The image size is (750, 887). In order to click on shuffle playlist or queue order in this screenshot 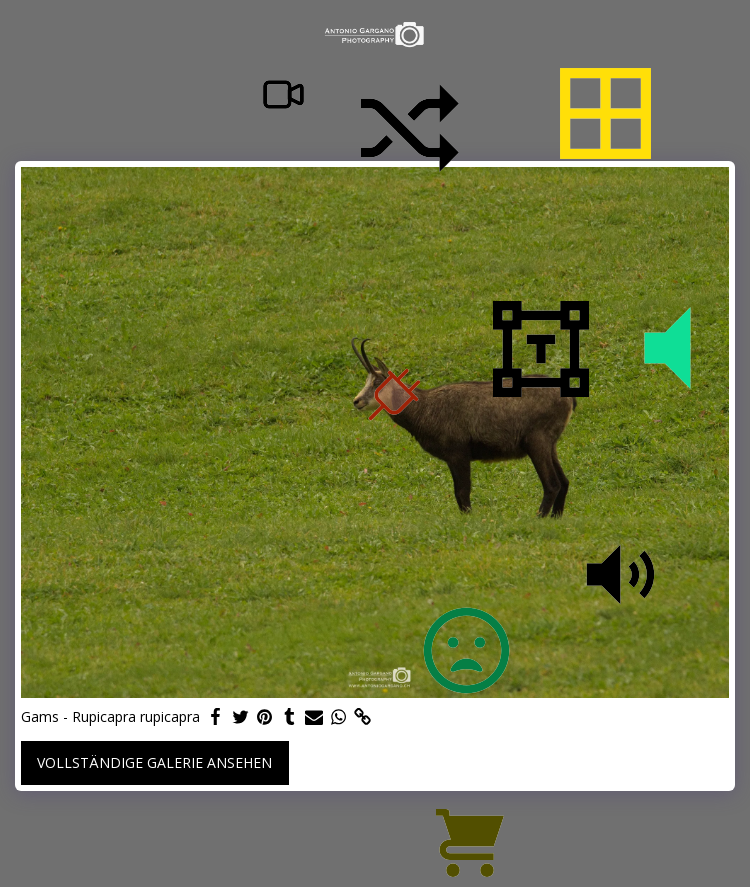, I will do `click(410, 128)`.